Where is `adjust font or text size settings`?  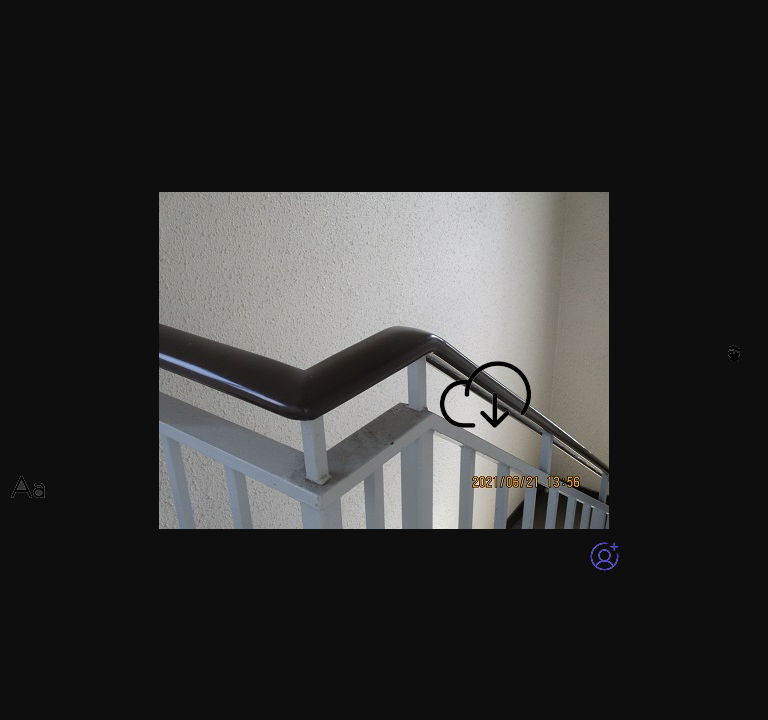 adjust font or text size settings is located at coordinates (28, 487).